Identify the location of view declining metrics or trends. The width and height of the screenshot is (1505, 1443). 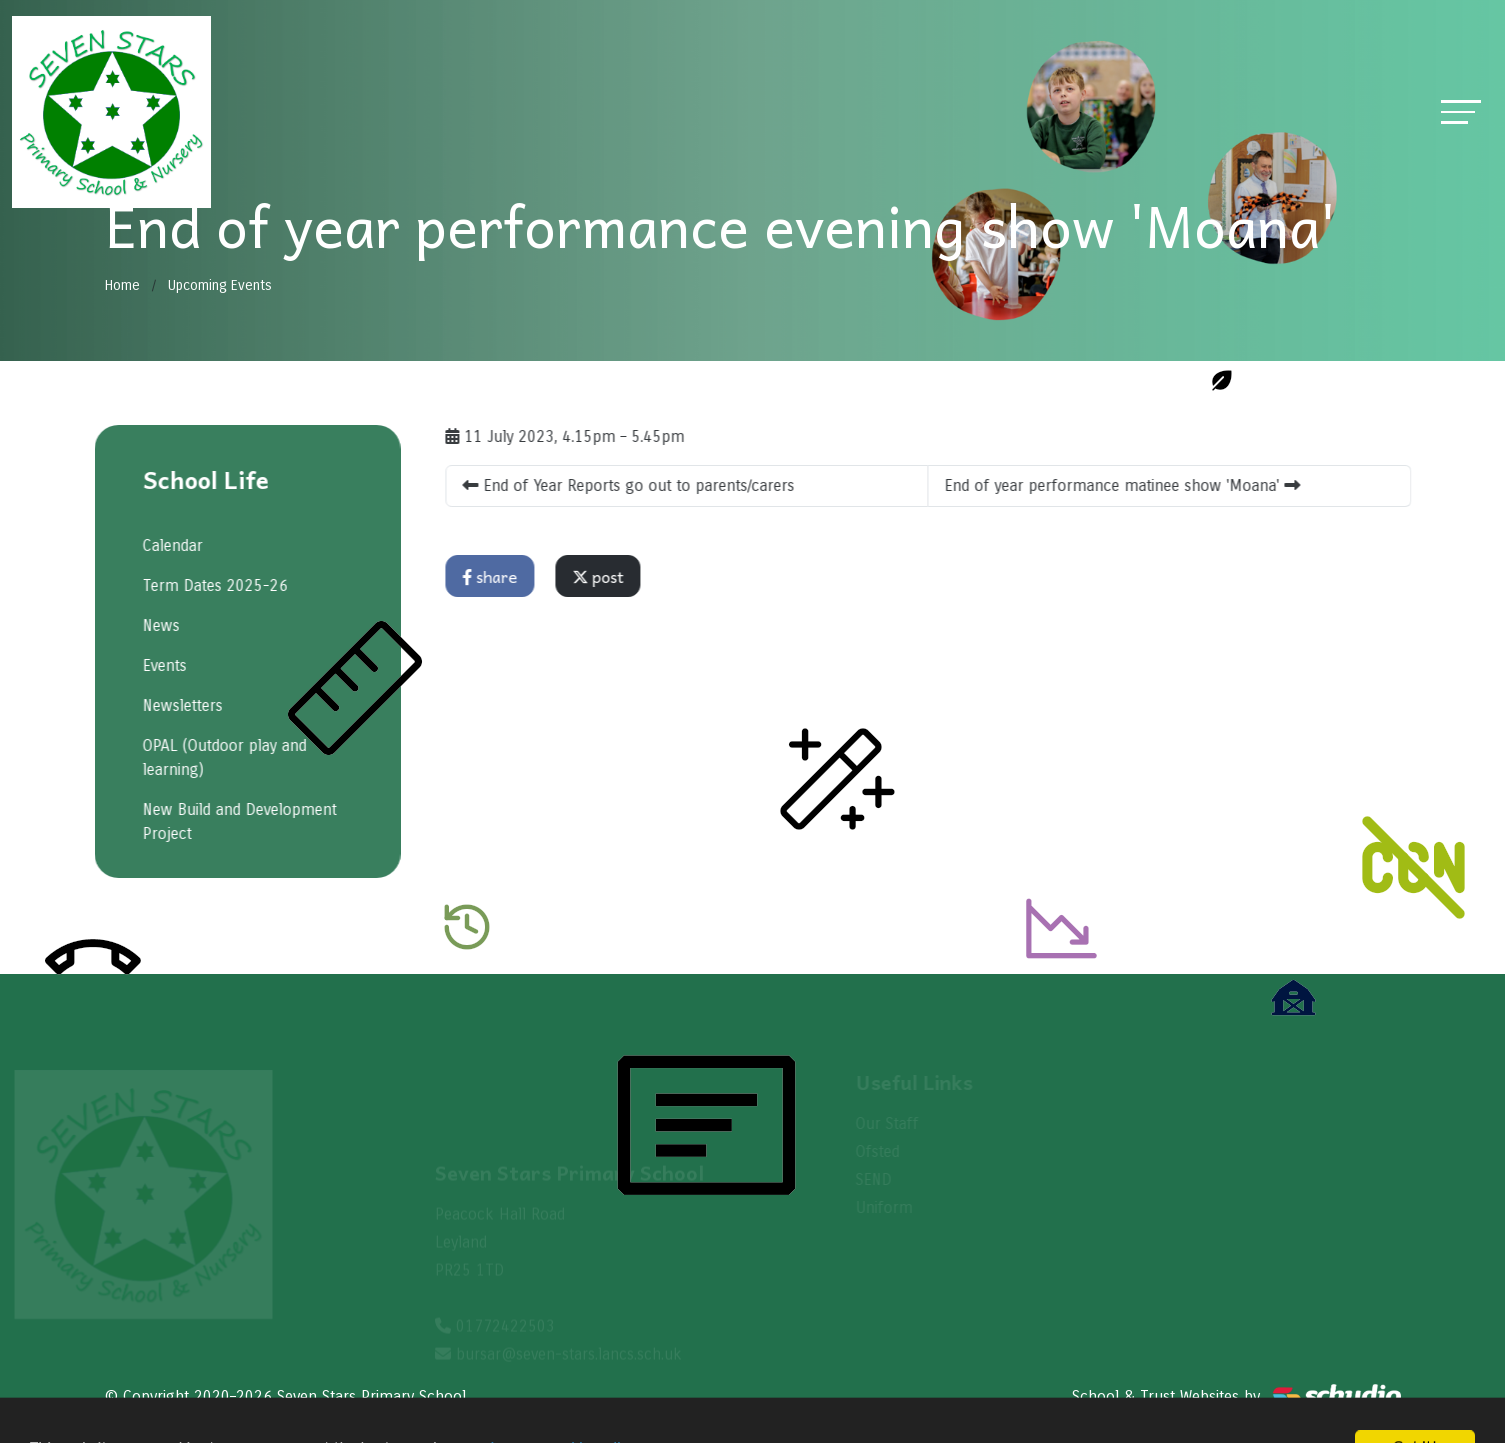
(1061, 928).